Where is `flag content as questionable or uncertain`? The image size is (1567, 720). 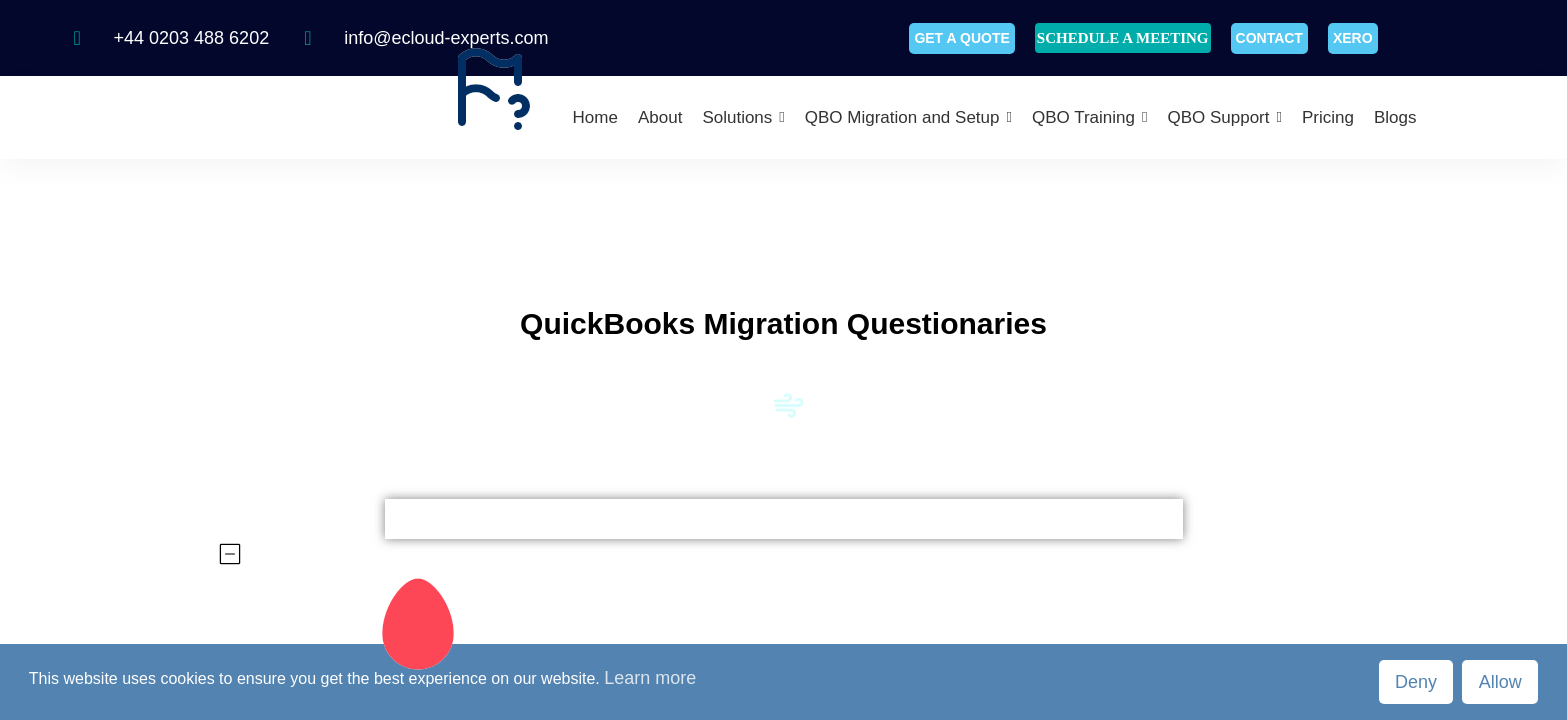 flag content as questionable or uncertain is located at coordinates (490, 86).